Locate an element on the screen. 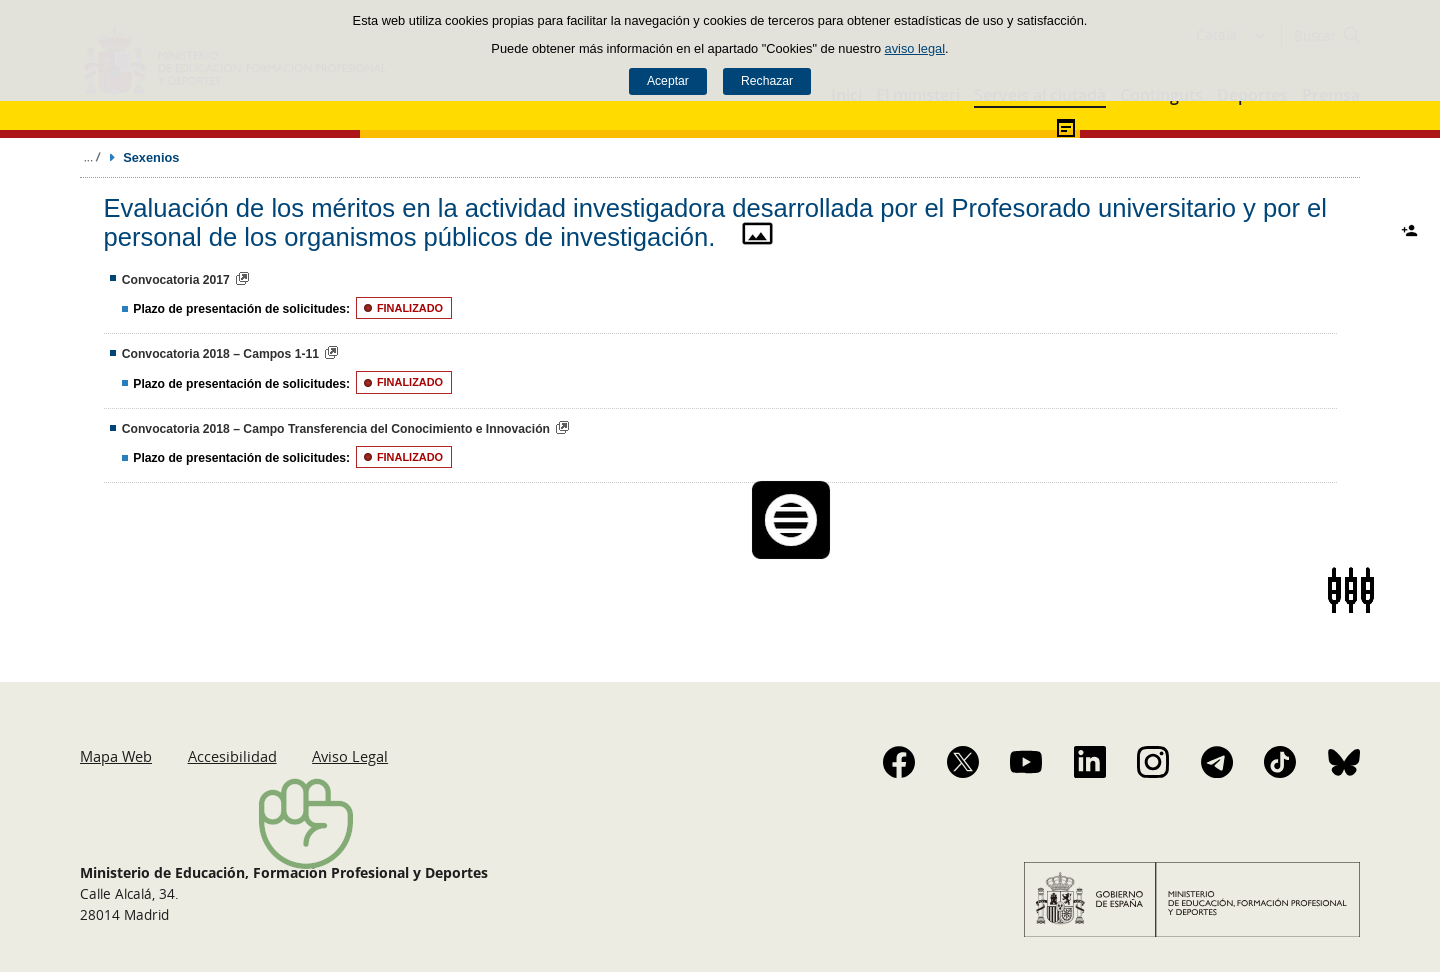 The width and height of the screenshot is (1440, 972). view panorama or wide-angle photo is located at coordinates (757, 233).